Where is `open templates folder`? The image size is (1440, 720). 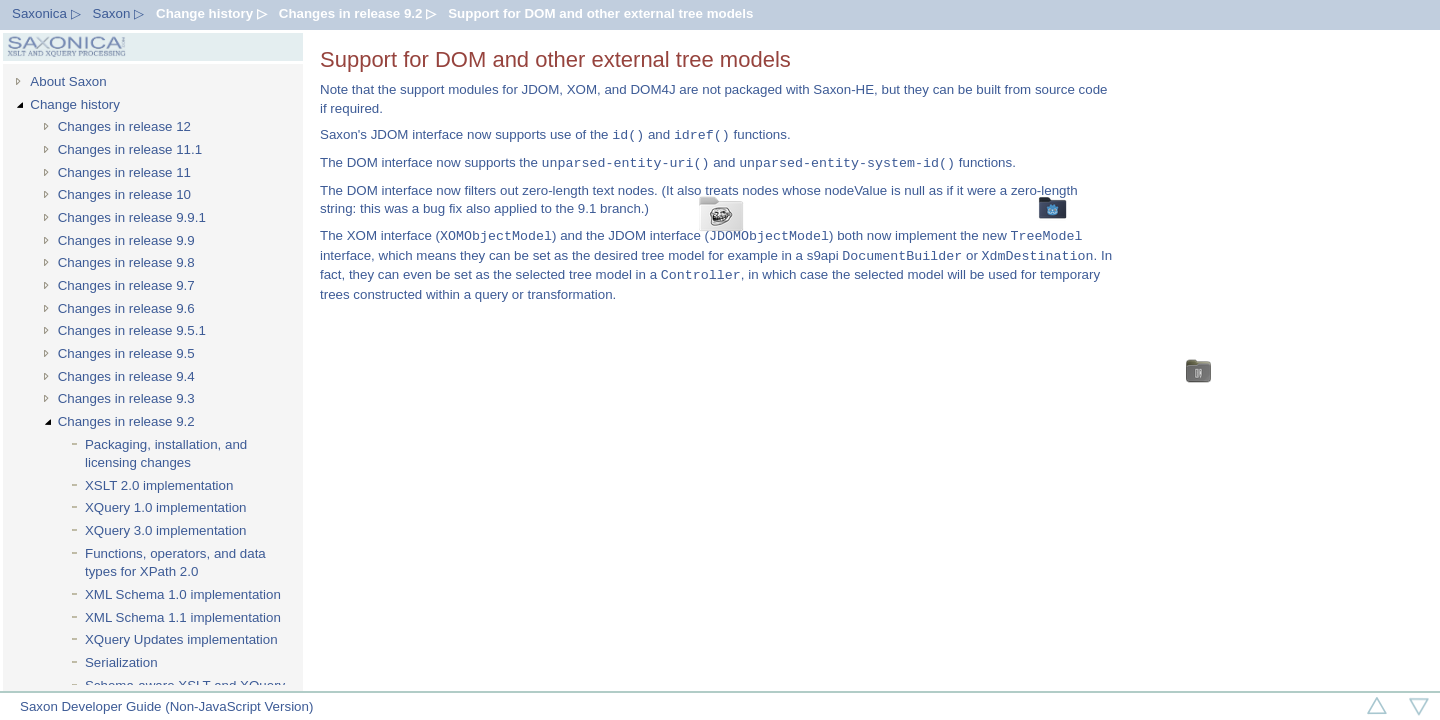 open templates folder is located at coordinates (1198, 370).